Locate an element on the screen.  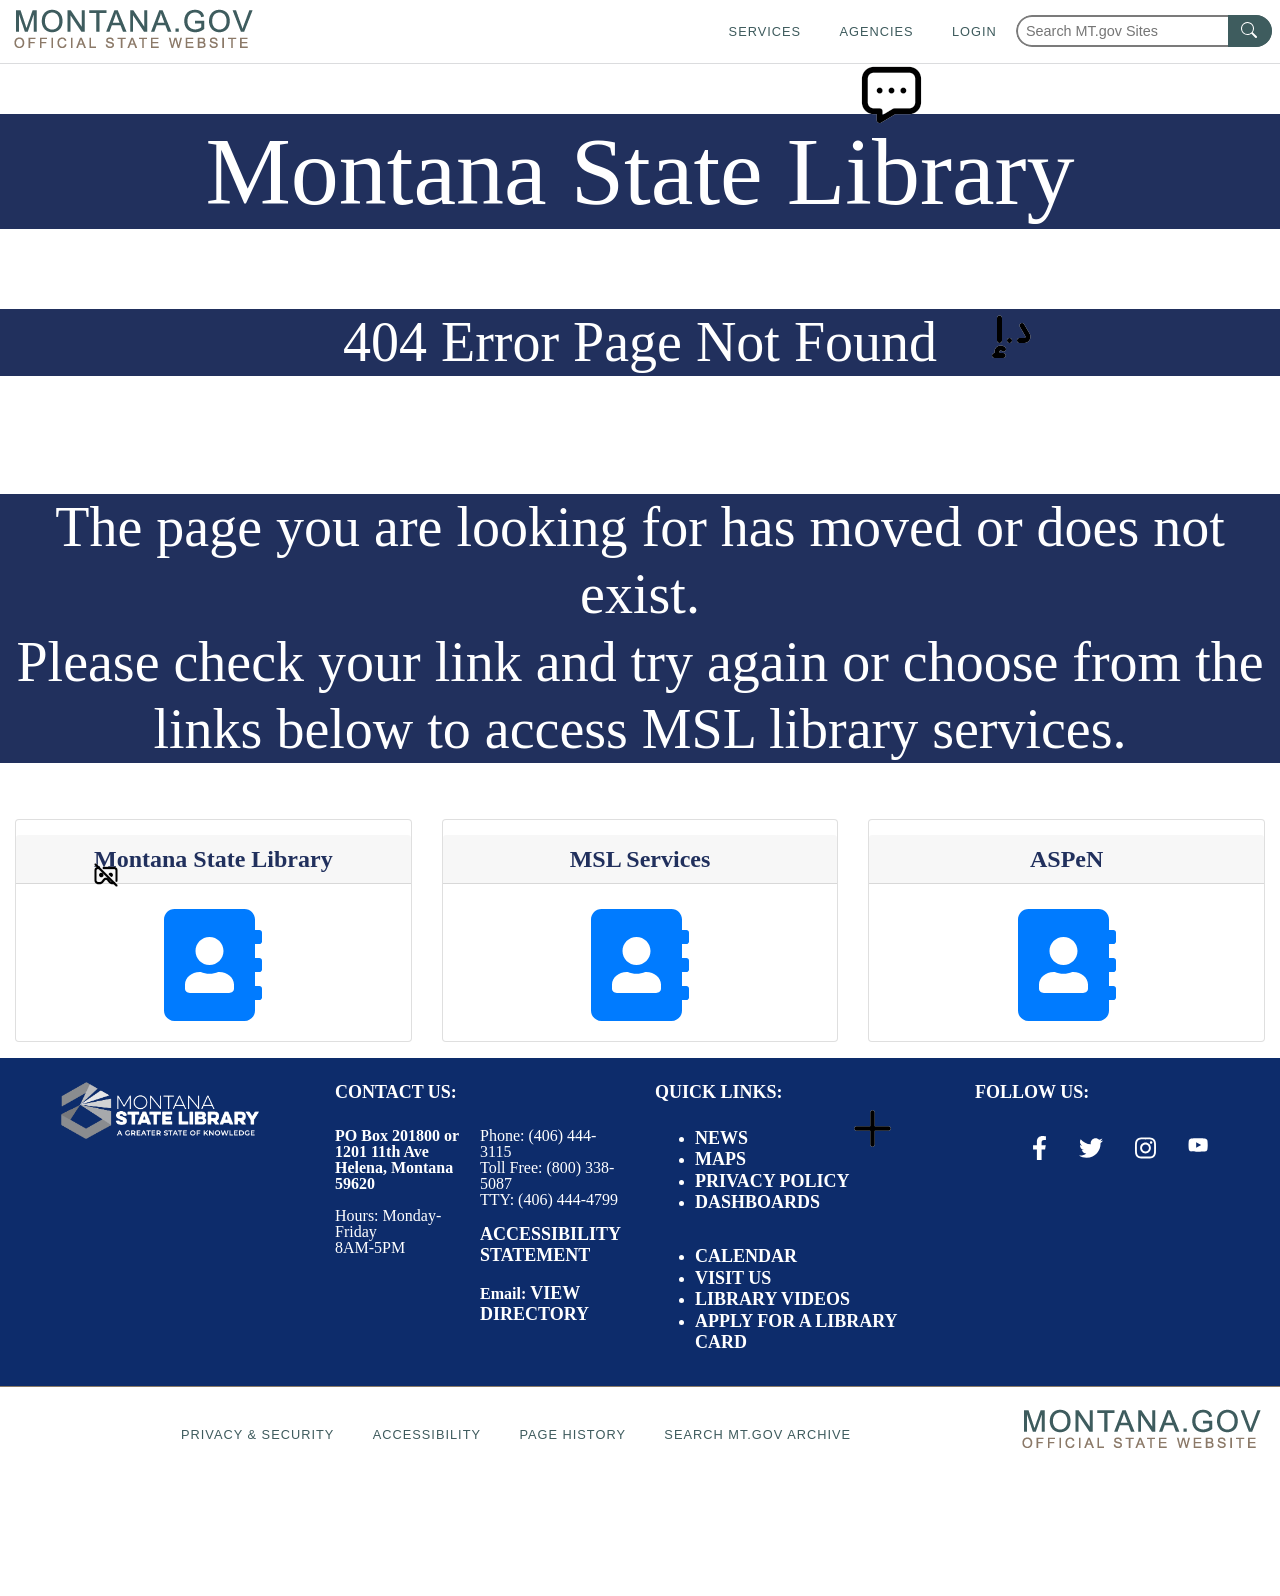
indicates price or amount in UAE dirhams is located at coordinates (1012, 338).